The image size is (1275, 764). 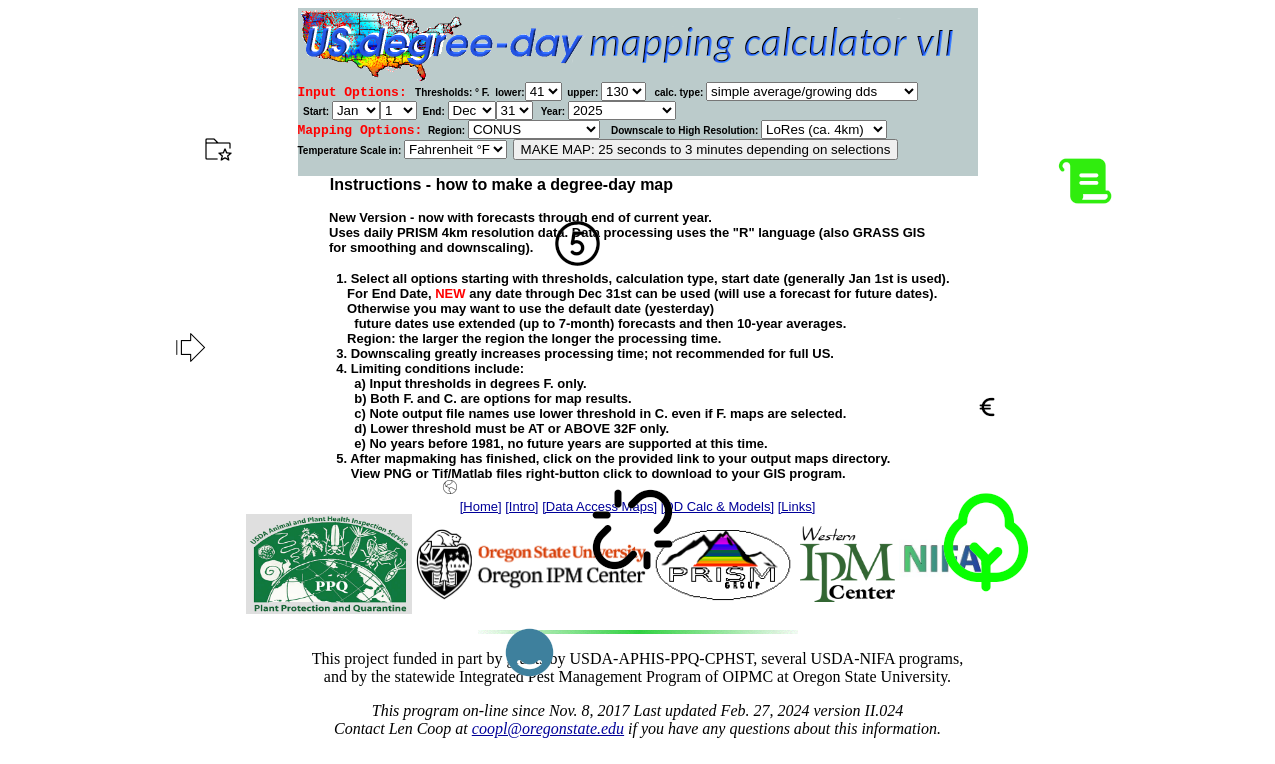 What do you see at coordinates (577, 243) in the screenshot?
I see `indicates step 5 in a numbered process` at bounding box center [577, 243].